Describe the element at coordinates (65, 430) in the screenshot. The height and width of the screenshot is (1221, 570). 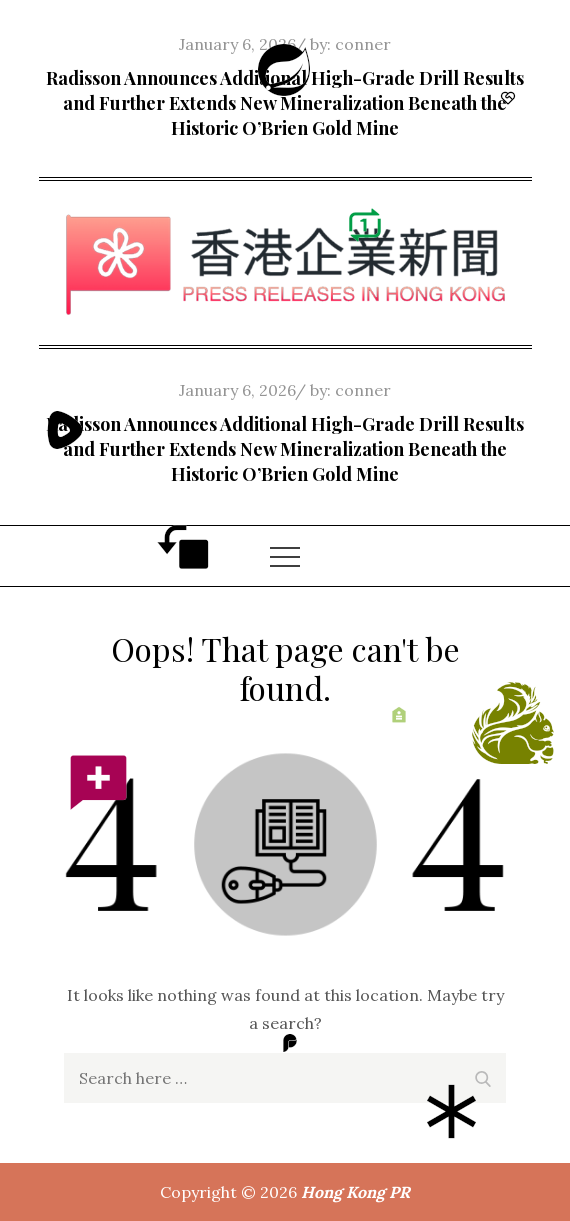
I see `open the Rumble app` at that location.